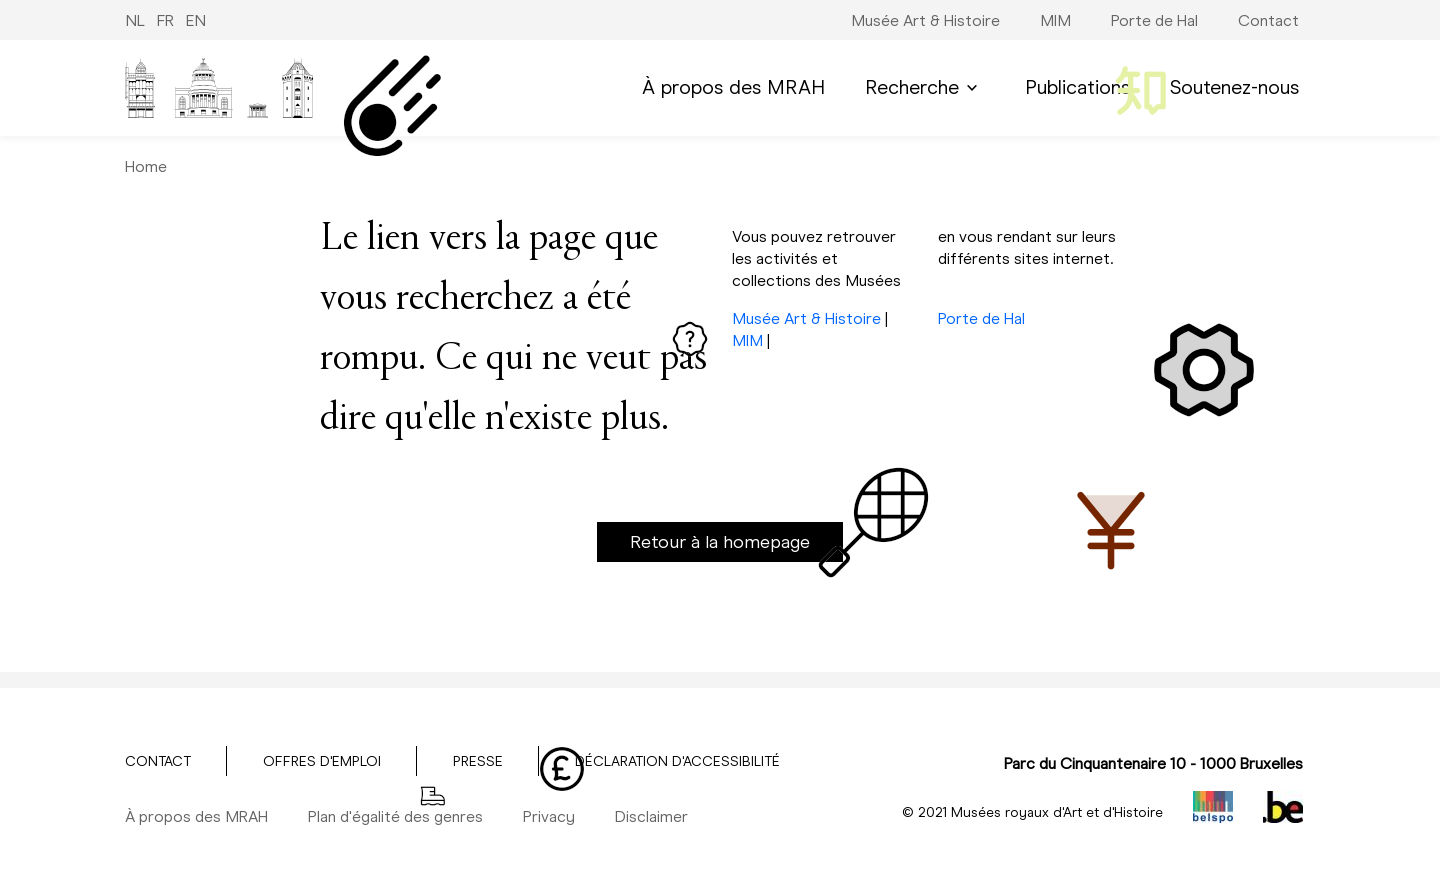 This screenshot has width=1440, height=877. Describe the element at coordinates (1141, 90) in the screenshot. I see `open zhihu app` at that location.